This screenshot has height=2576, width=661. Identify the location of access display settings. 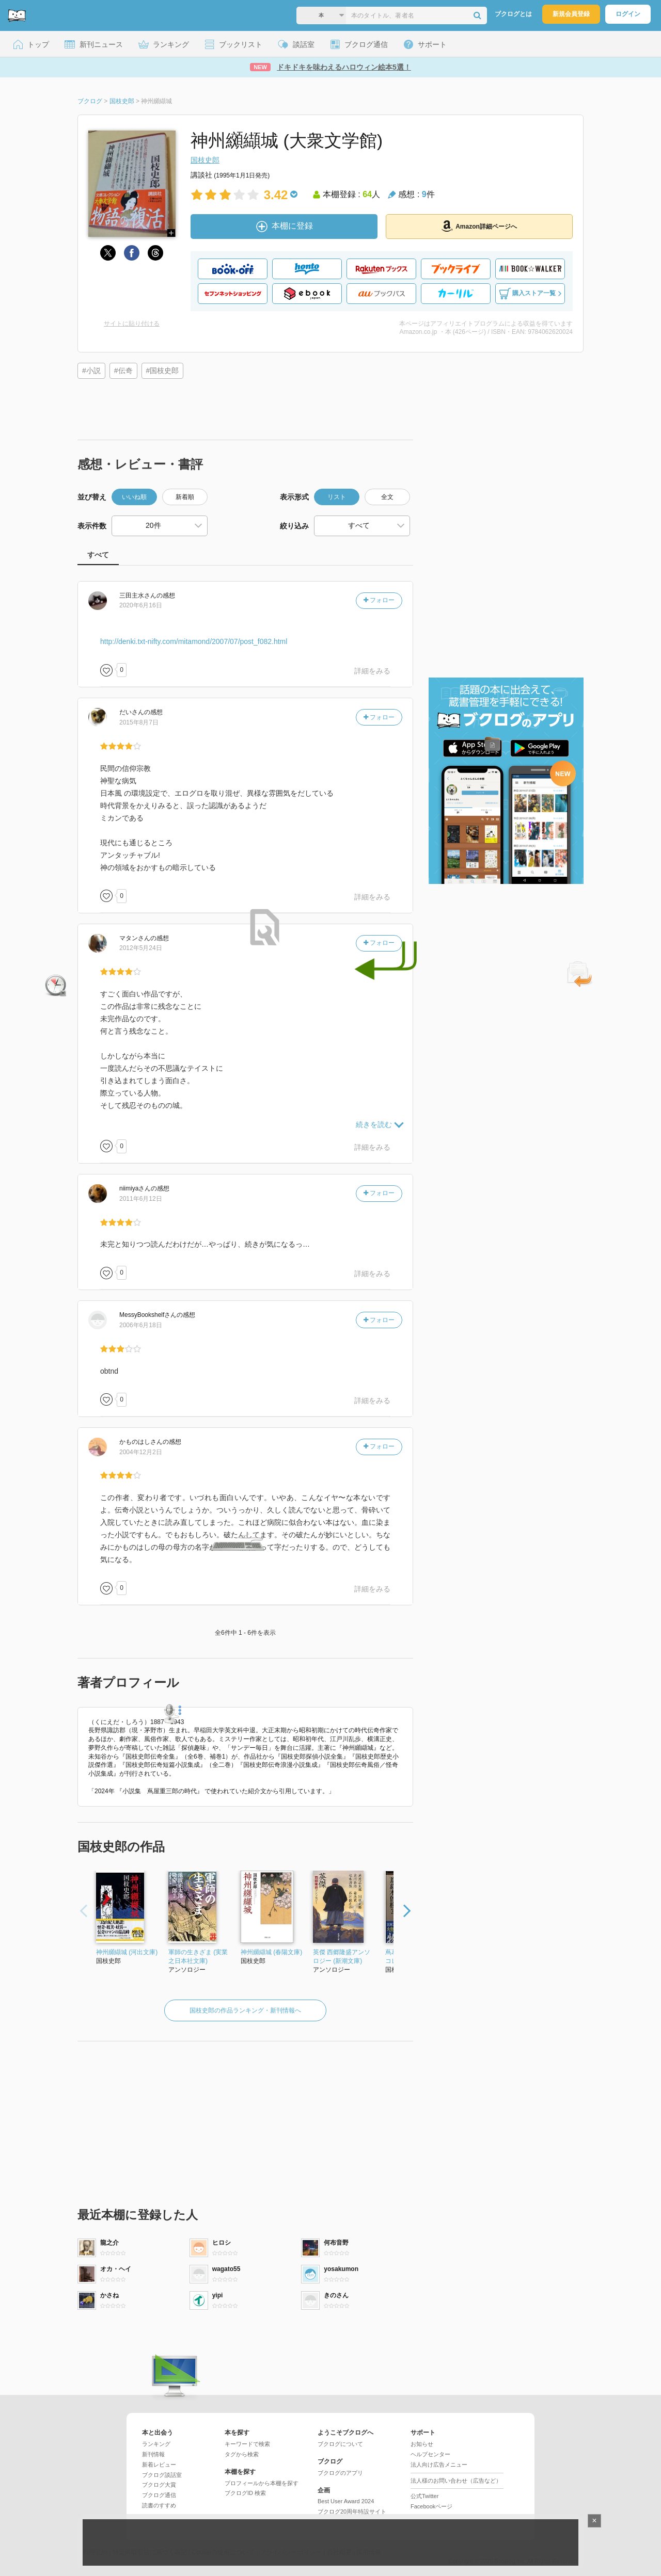
(175, 2375).